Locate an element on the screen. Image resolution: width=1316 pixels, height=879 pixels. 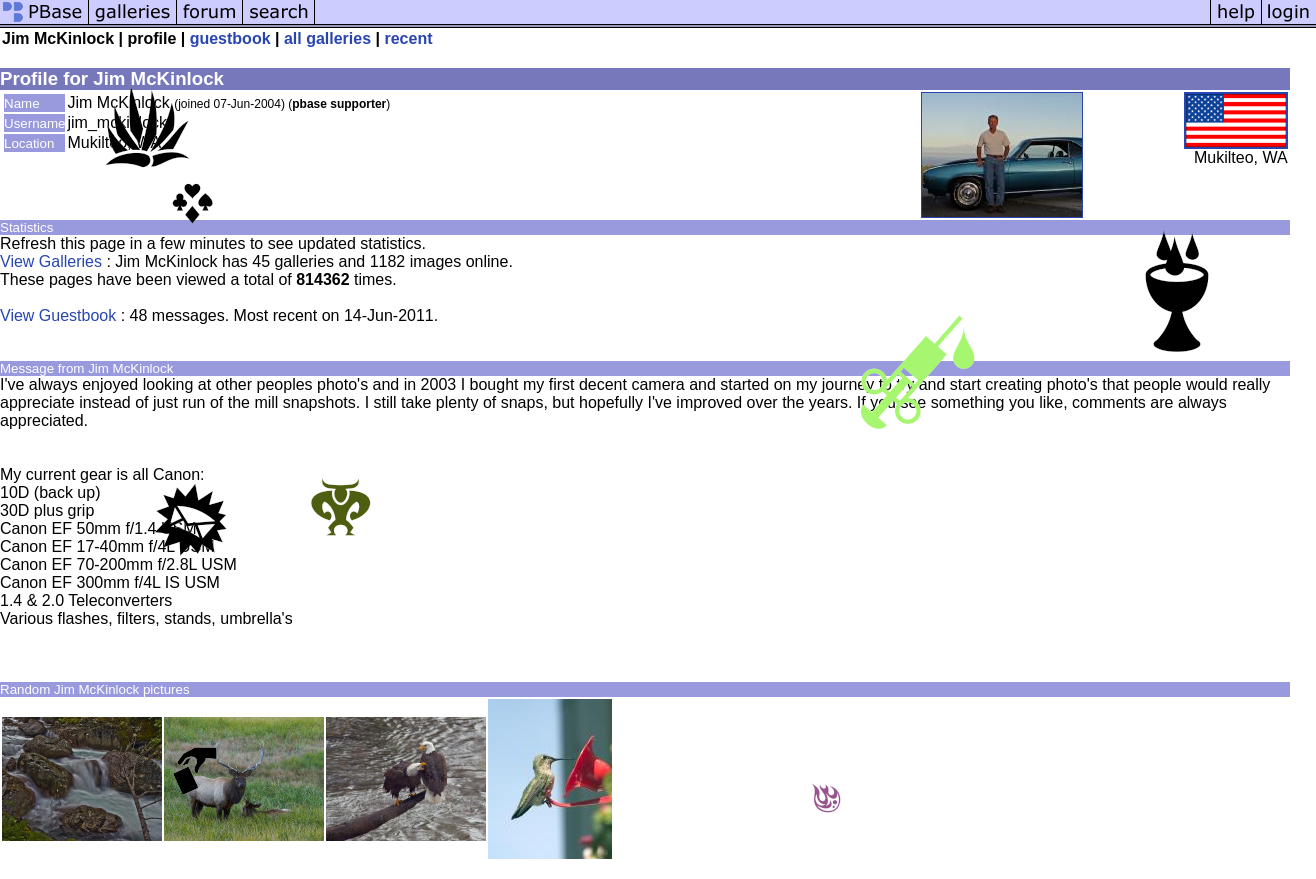
indicates a medical test or blood sample is located at coordinates (918, 372).